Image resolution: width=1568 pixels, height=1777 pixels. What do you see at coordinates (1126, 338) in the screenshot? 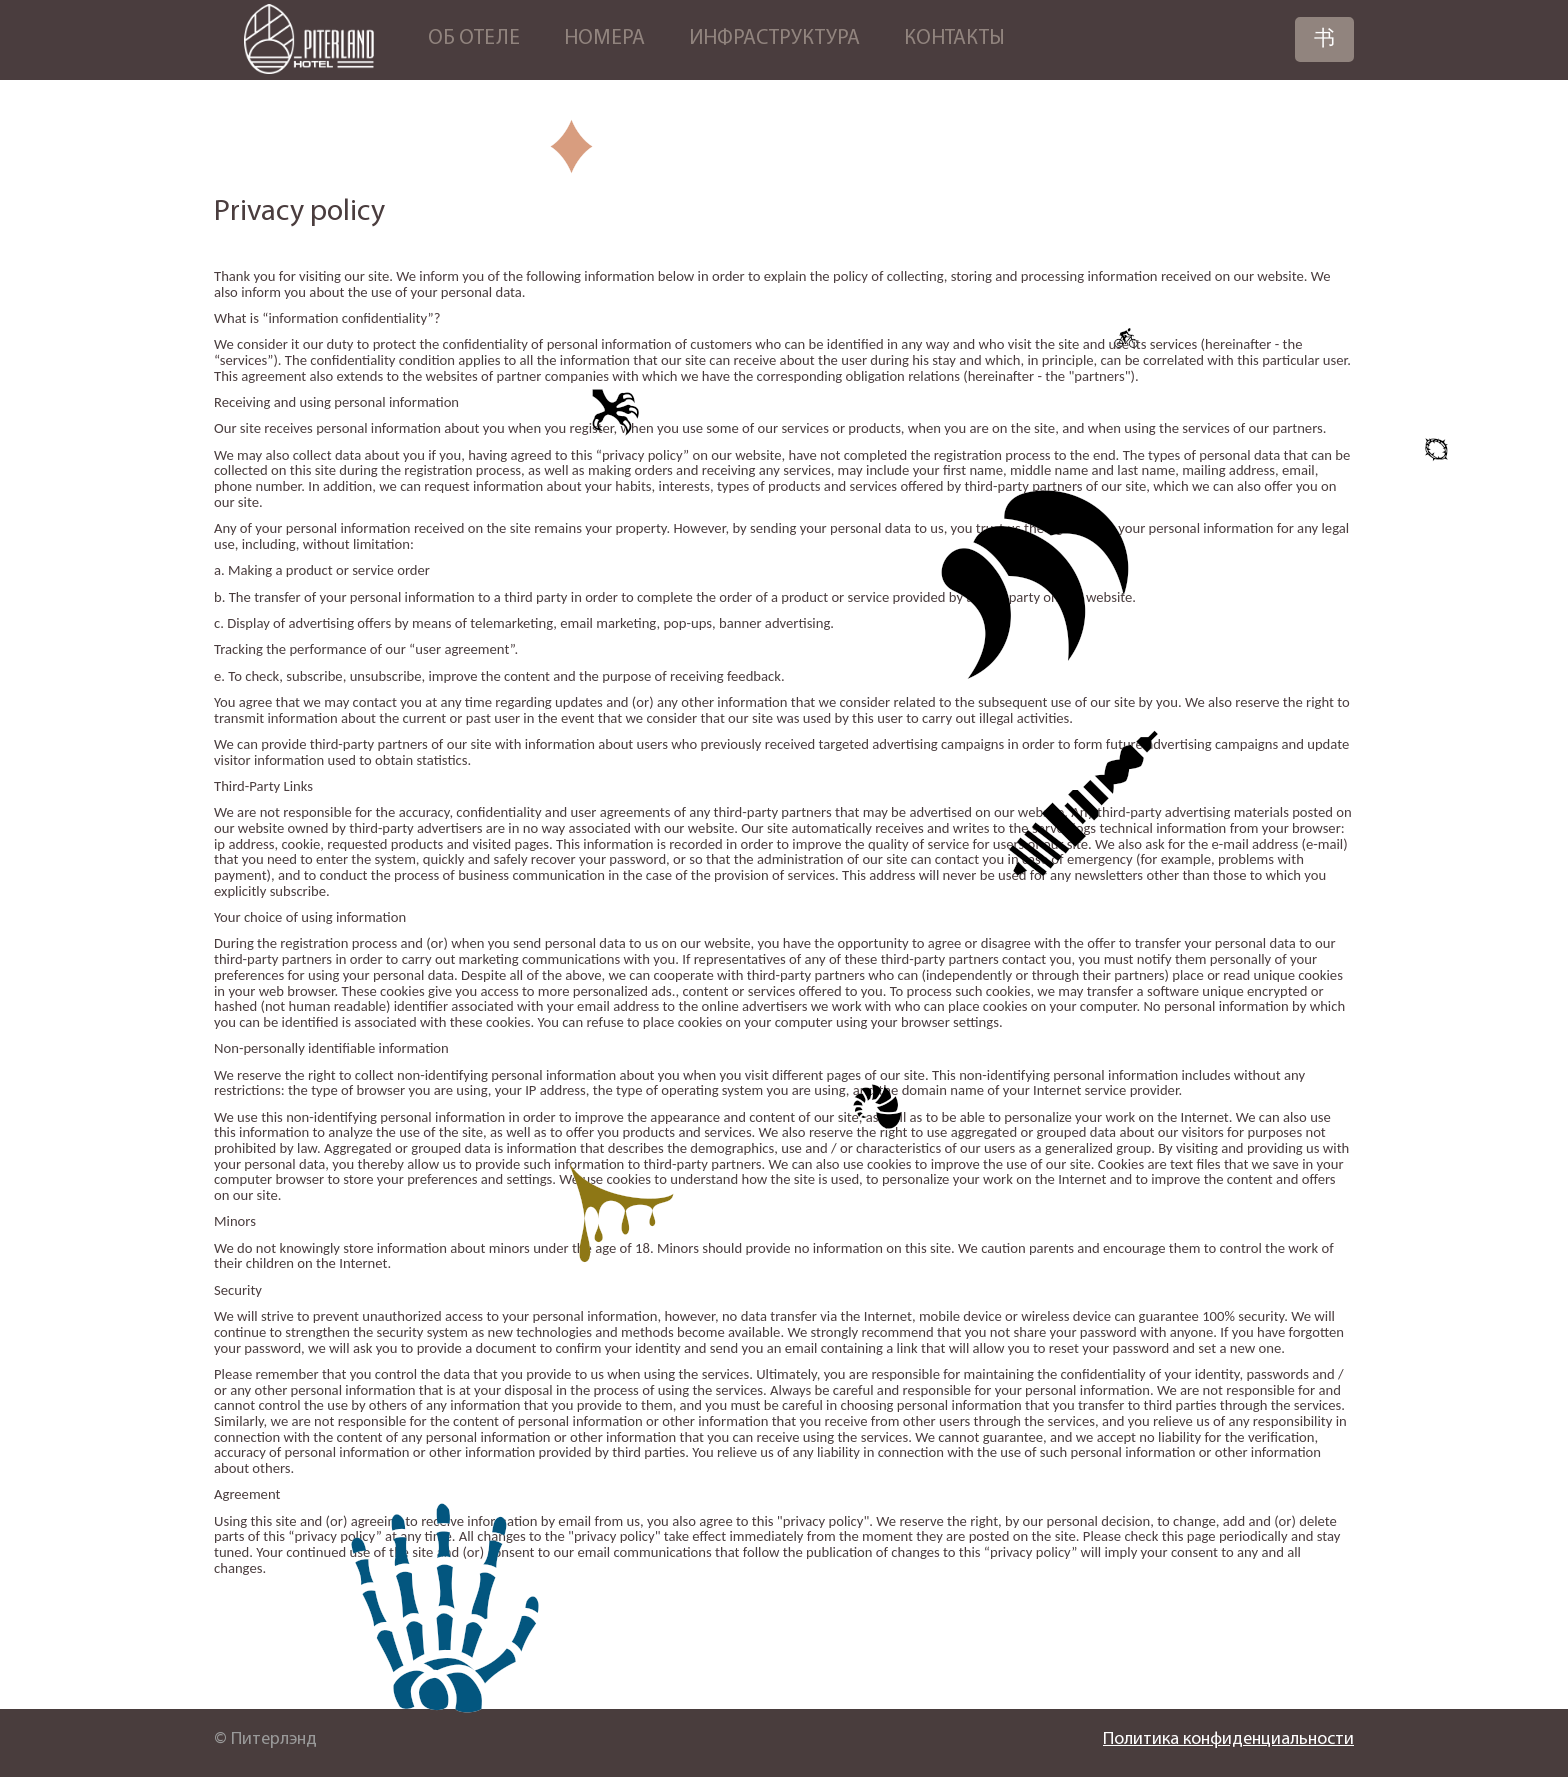
I see `track cycling or biking activity` at bounding box center [1126, 338].